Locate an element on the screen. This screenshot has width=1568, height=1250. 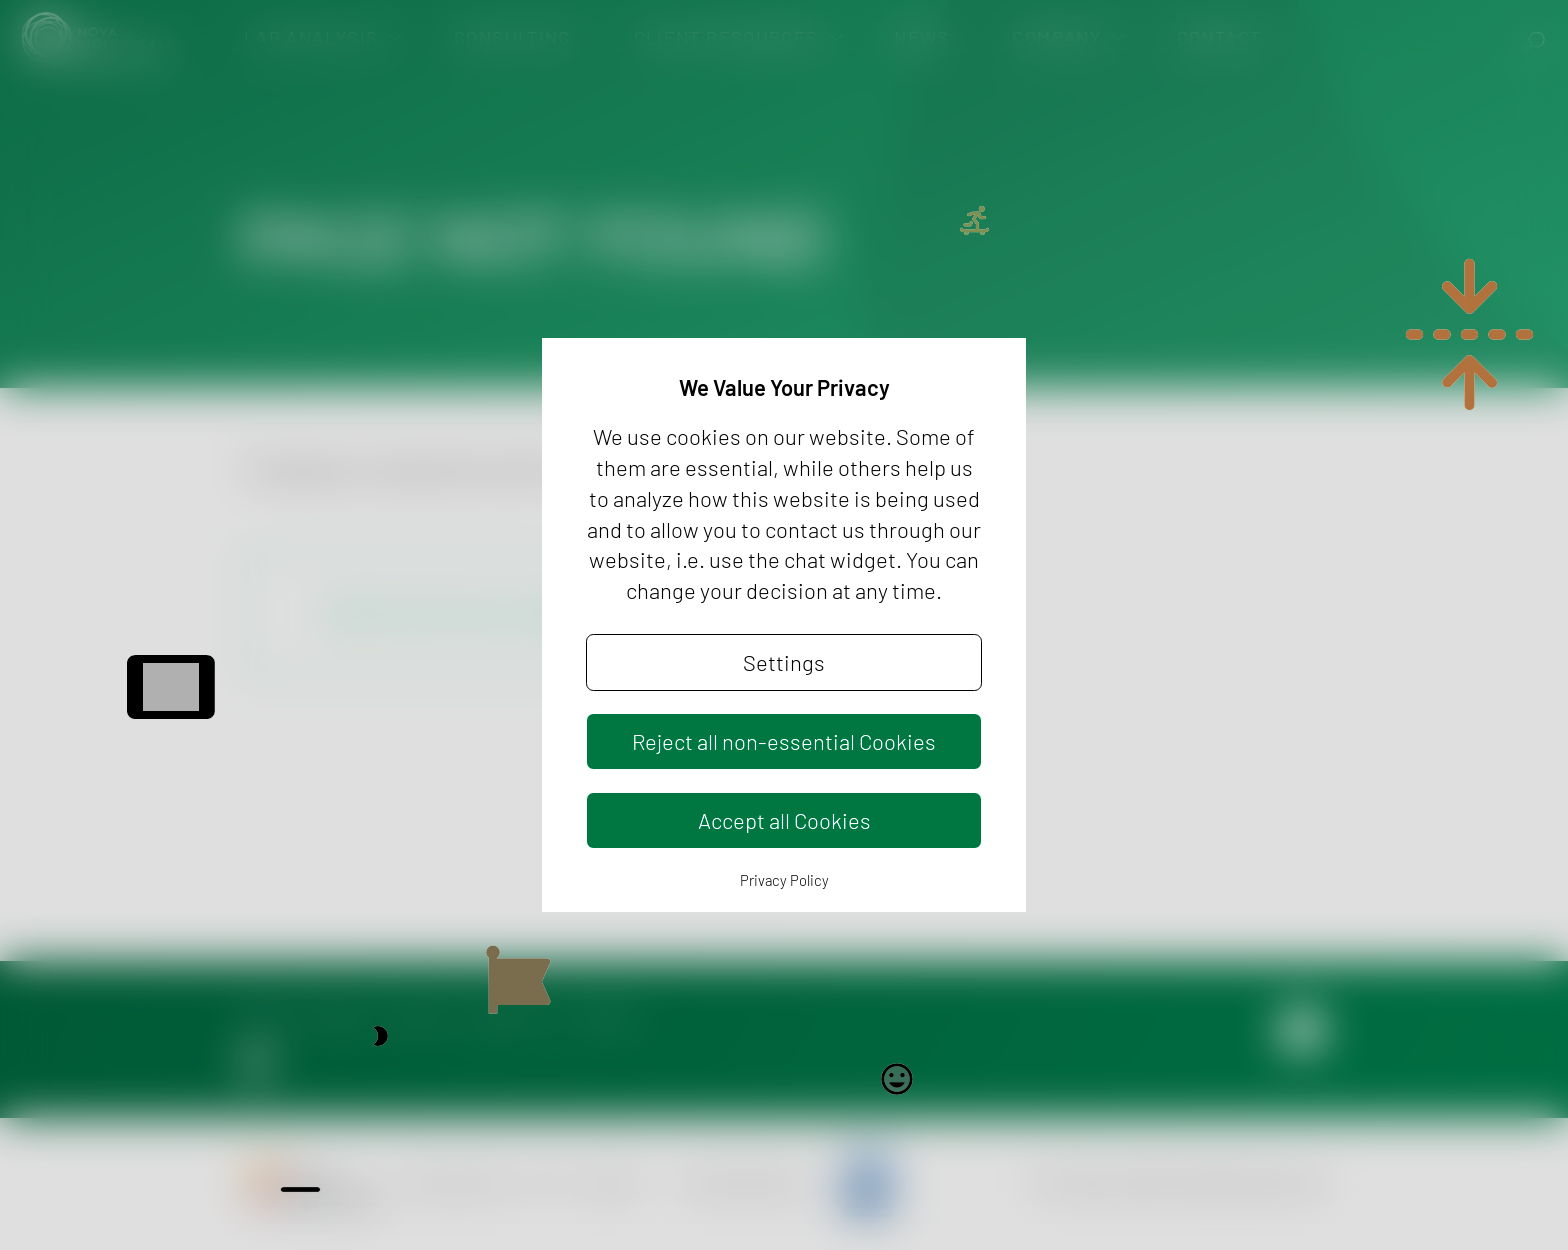
font awesome brand logo is located at coordinates (518, 979).